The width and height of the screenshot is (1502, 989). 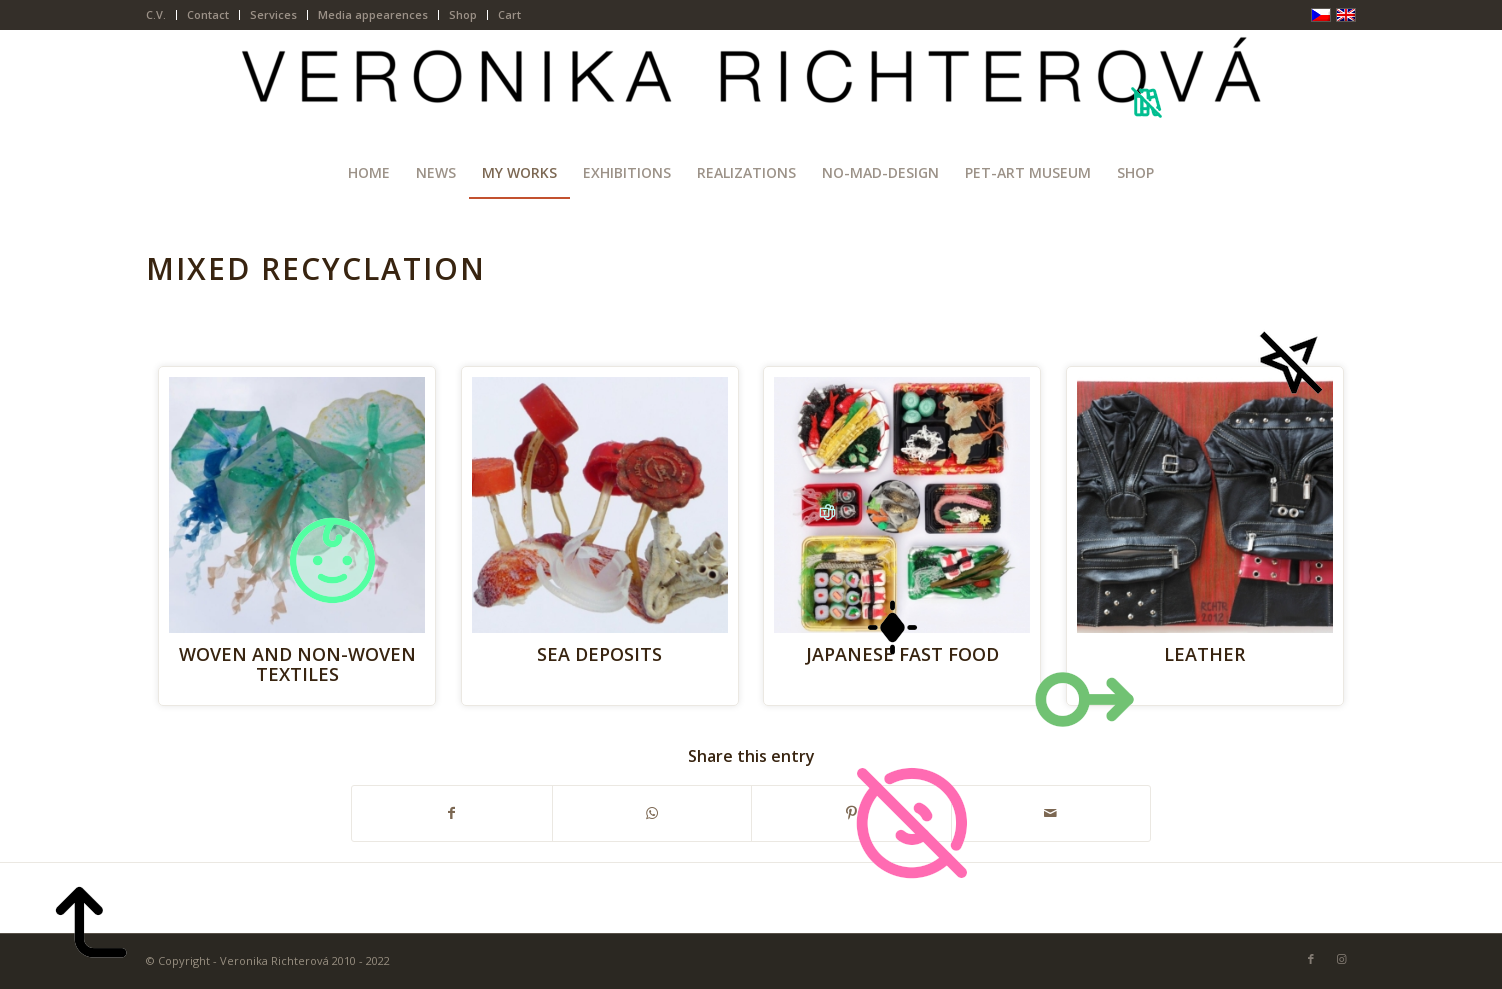 I want to click on access parental or family settings, so click(x=332, y=560).